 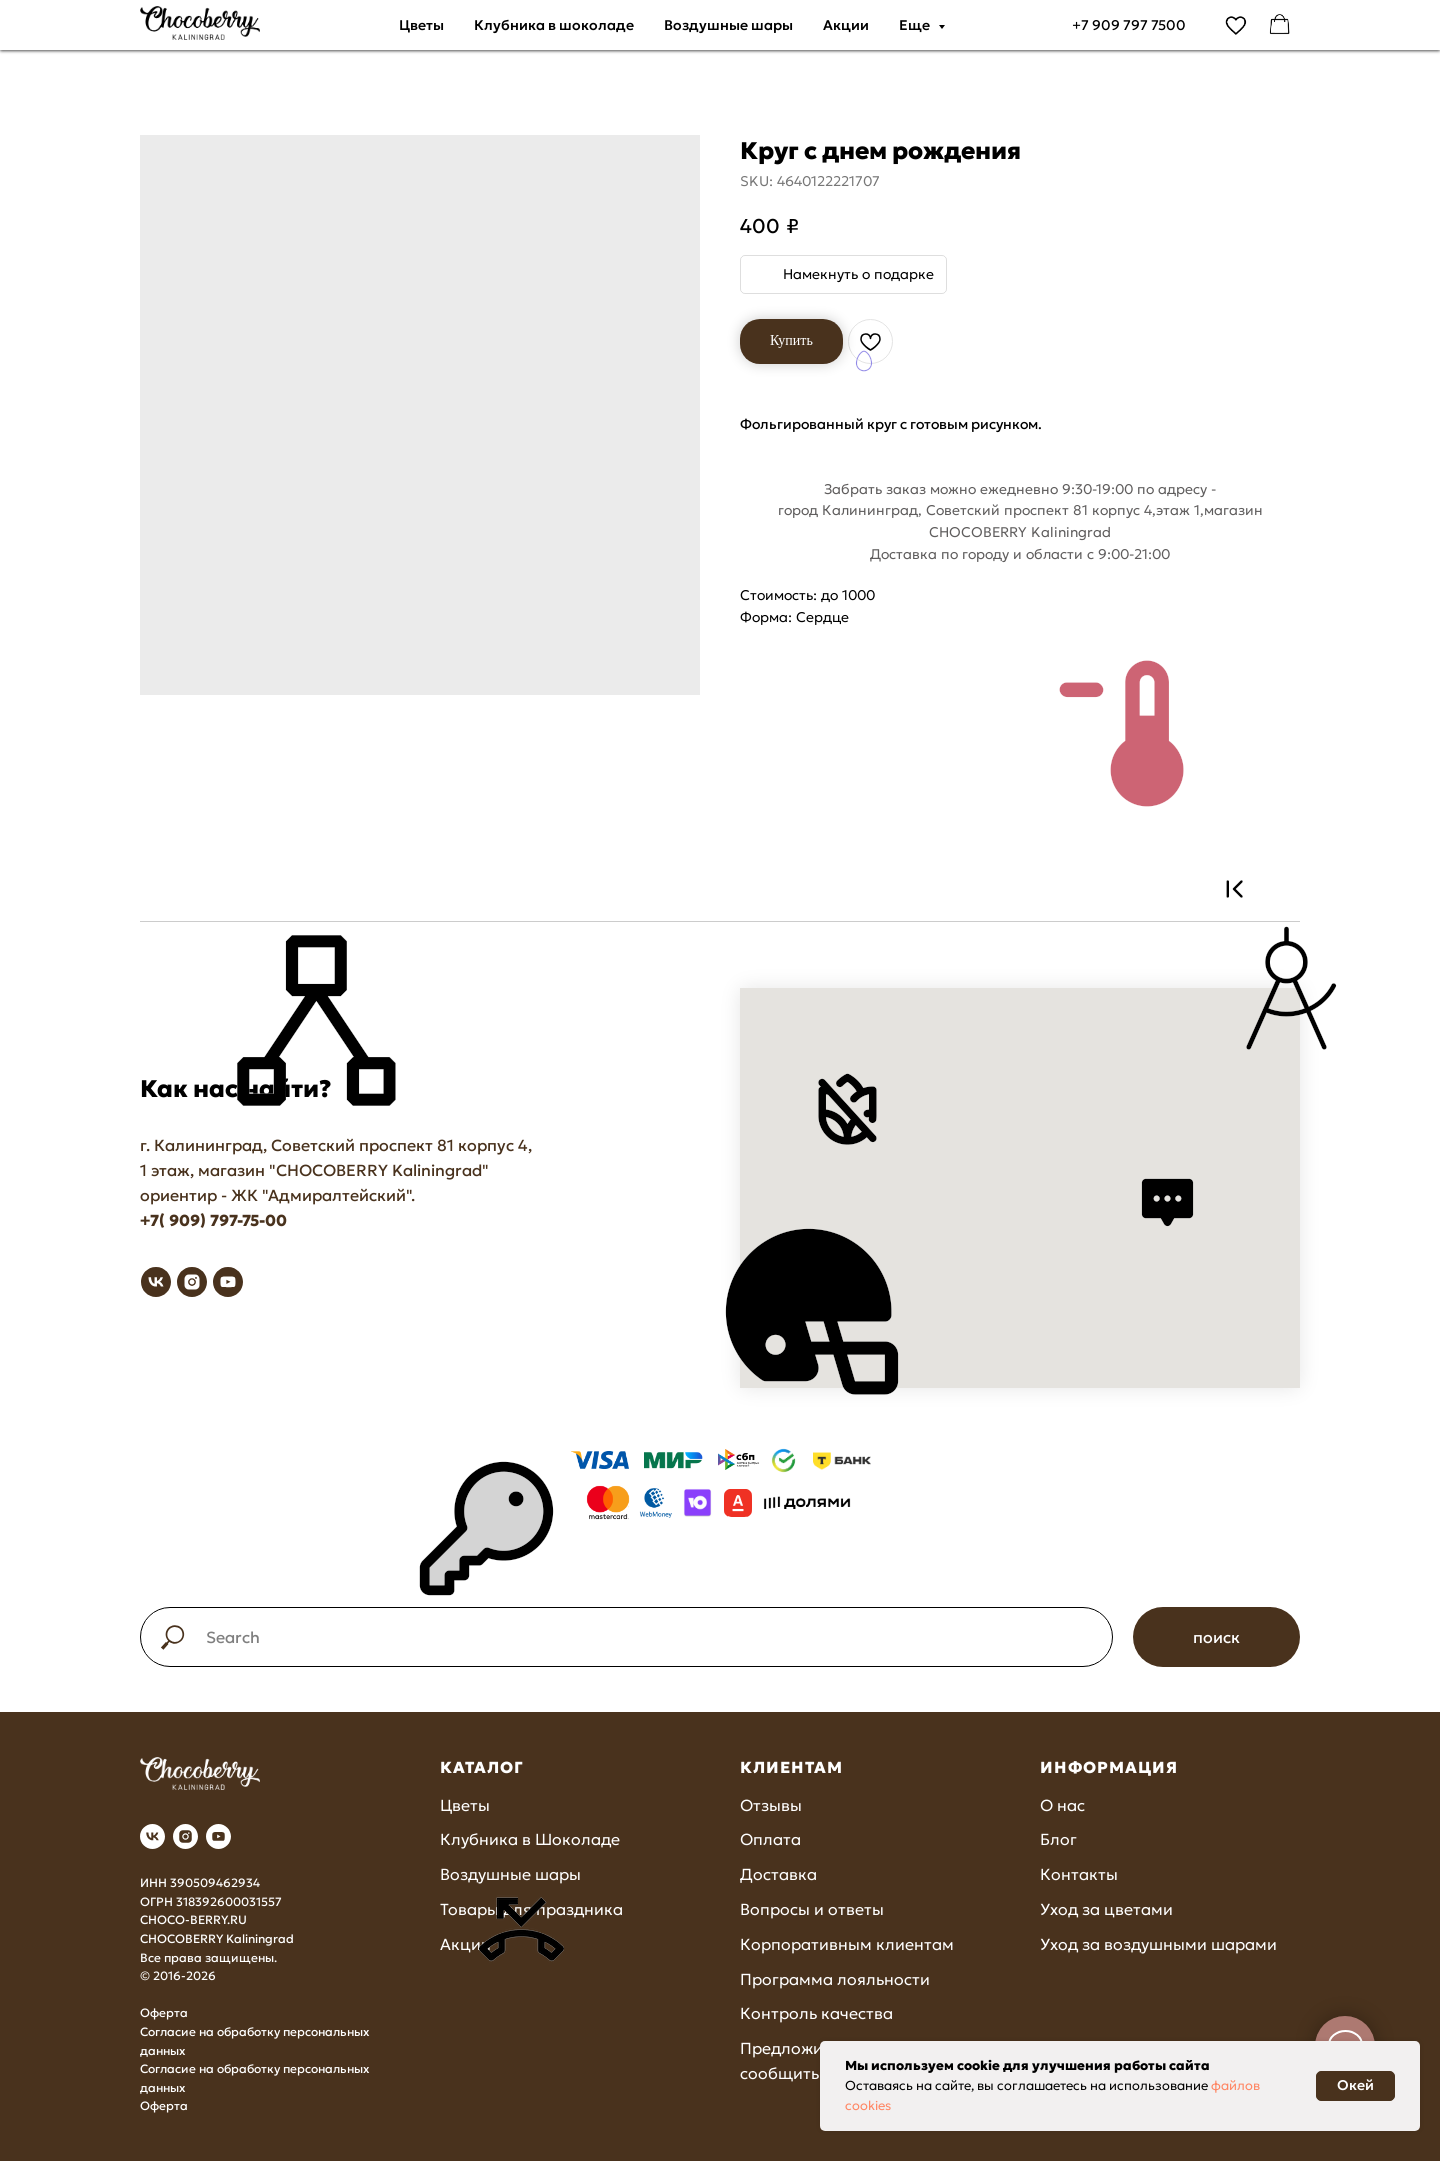 What do you see at coordinates (1167, 1200) in the screenshot?
I see `open chat or messaging` at bounding box center [1167, 1200].